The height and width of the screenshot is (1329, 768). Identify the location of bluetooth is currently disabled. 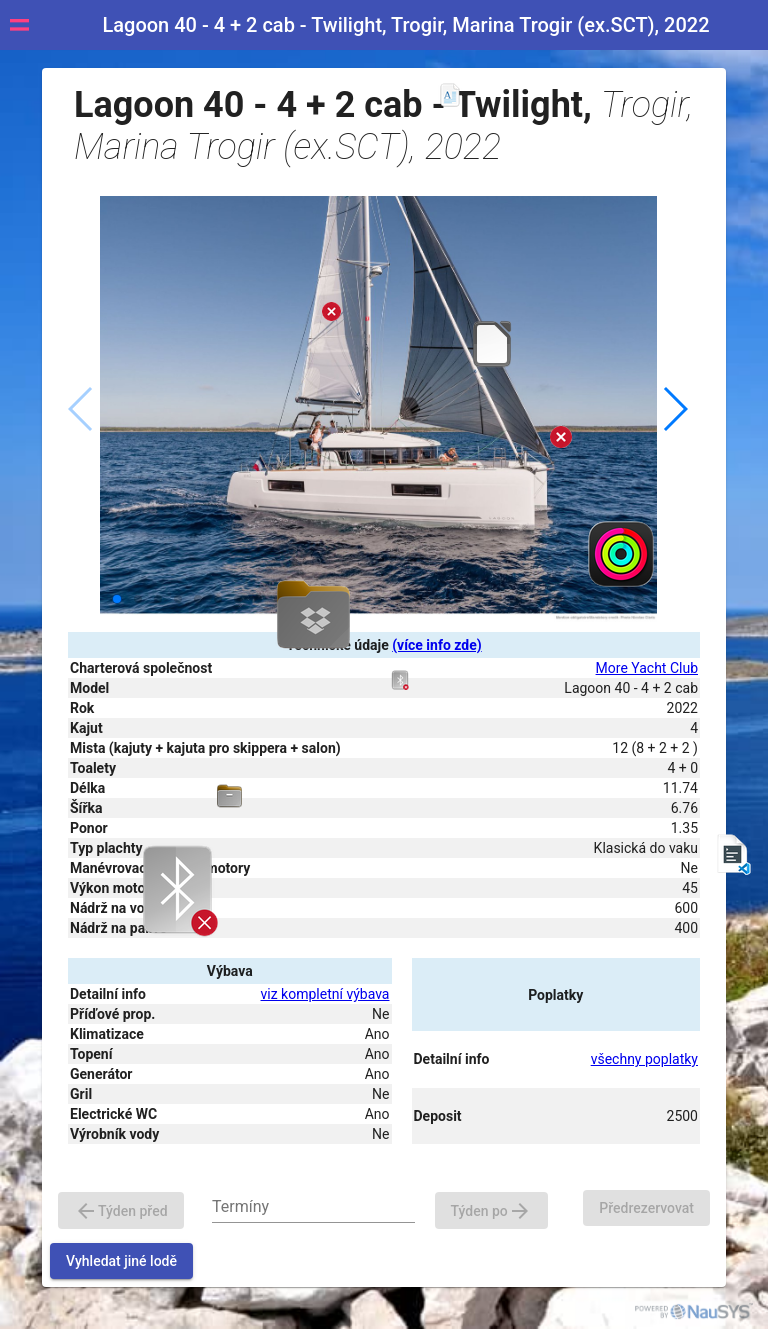
(177, 889).